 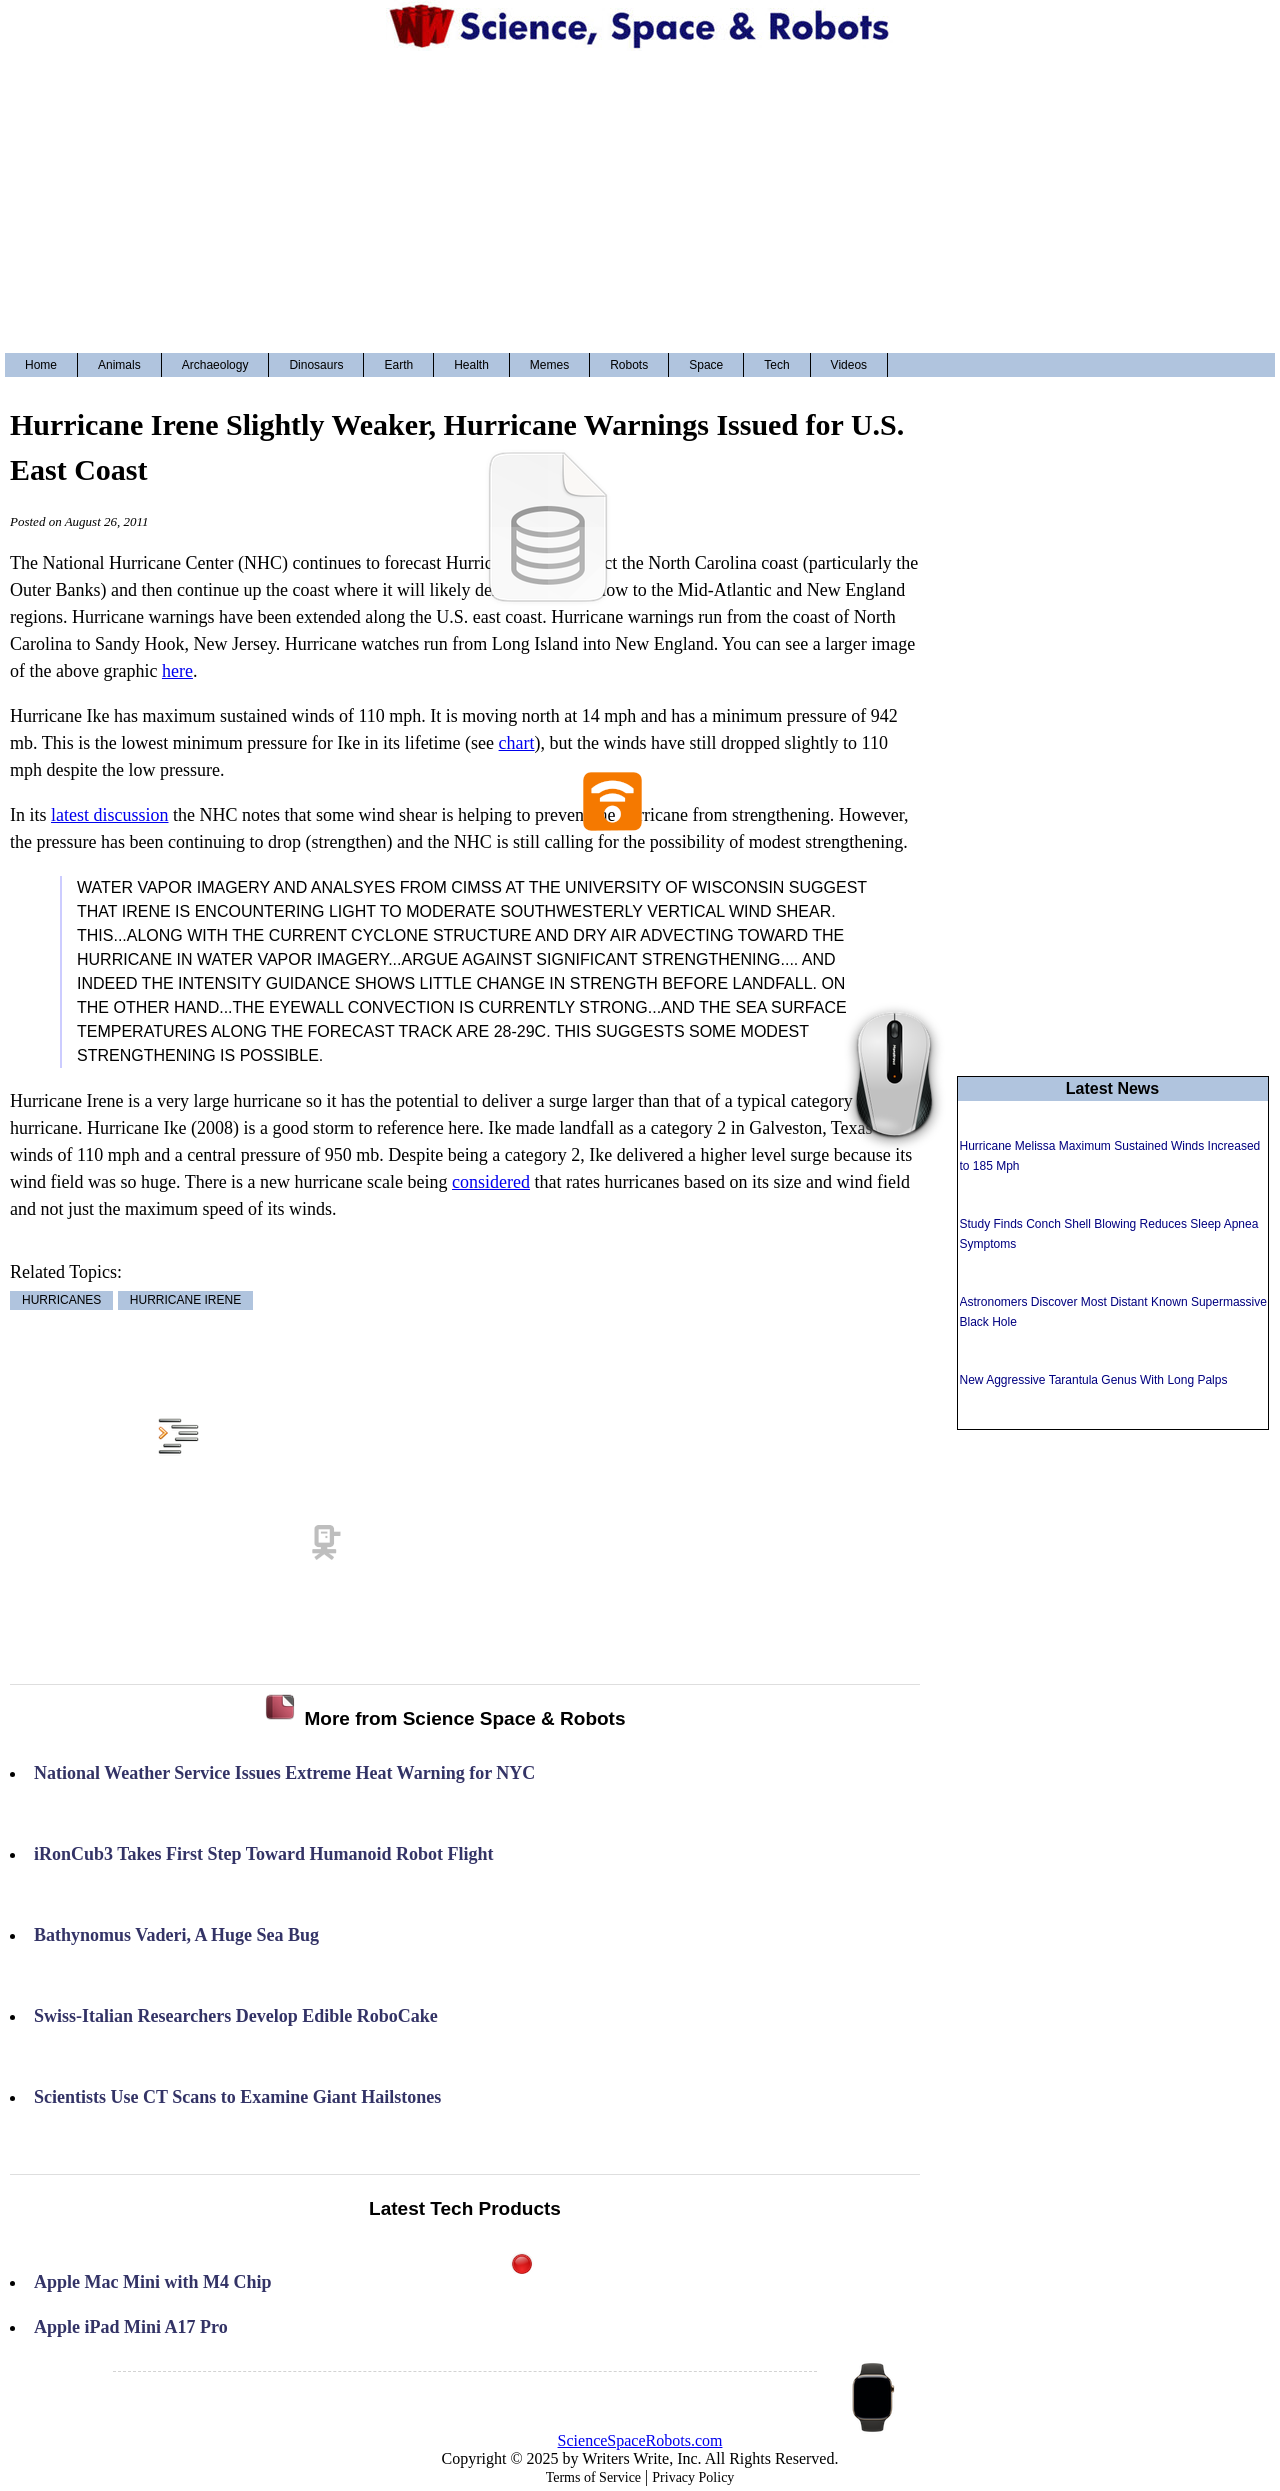 I want to click on apple watch series 10 device icon, so click(x=872, y=2397).